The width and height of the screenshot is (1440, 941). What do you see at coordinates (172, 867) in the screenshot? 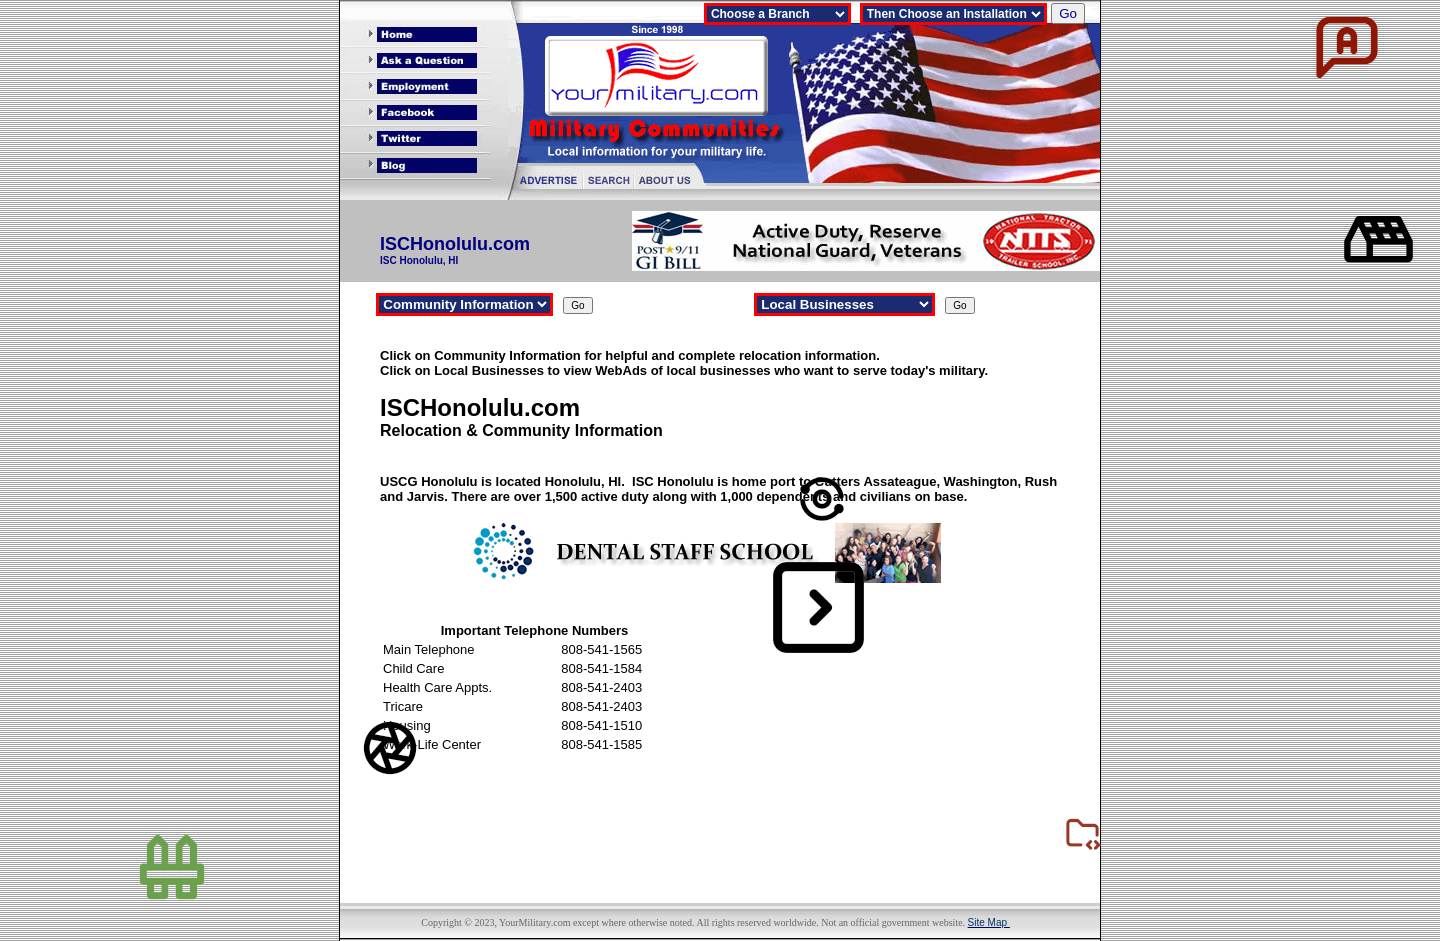
I see `access property boundary settings` at bounding box center [172, 867].